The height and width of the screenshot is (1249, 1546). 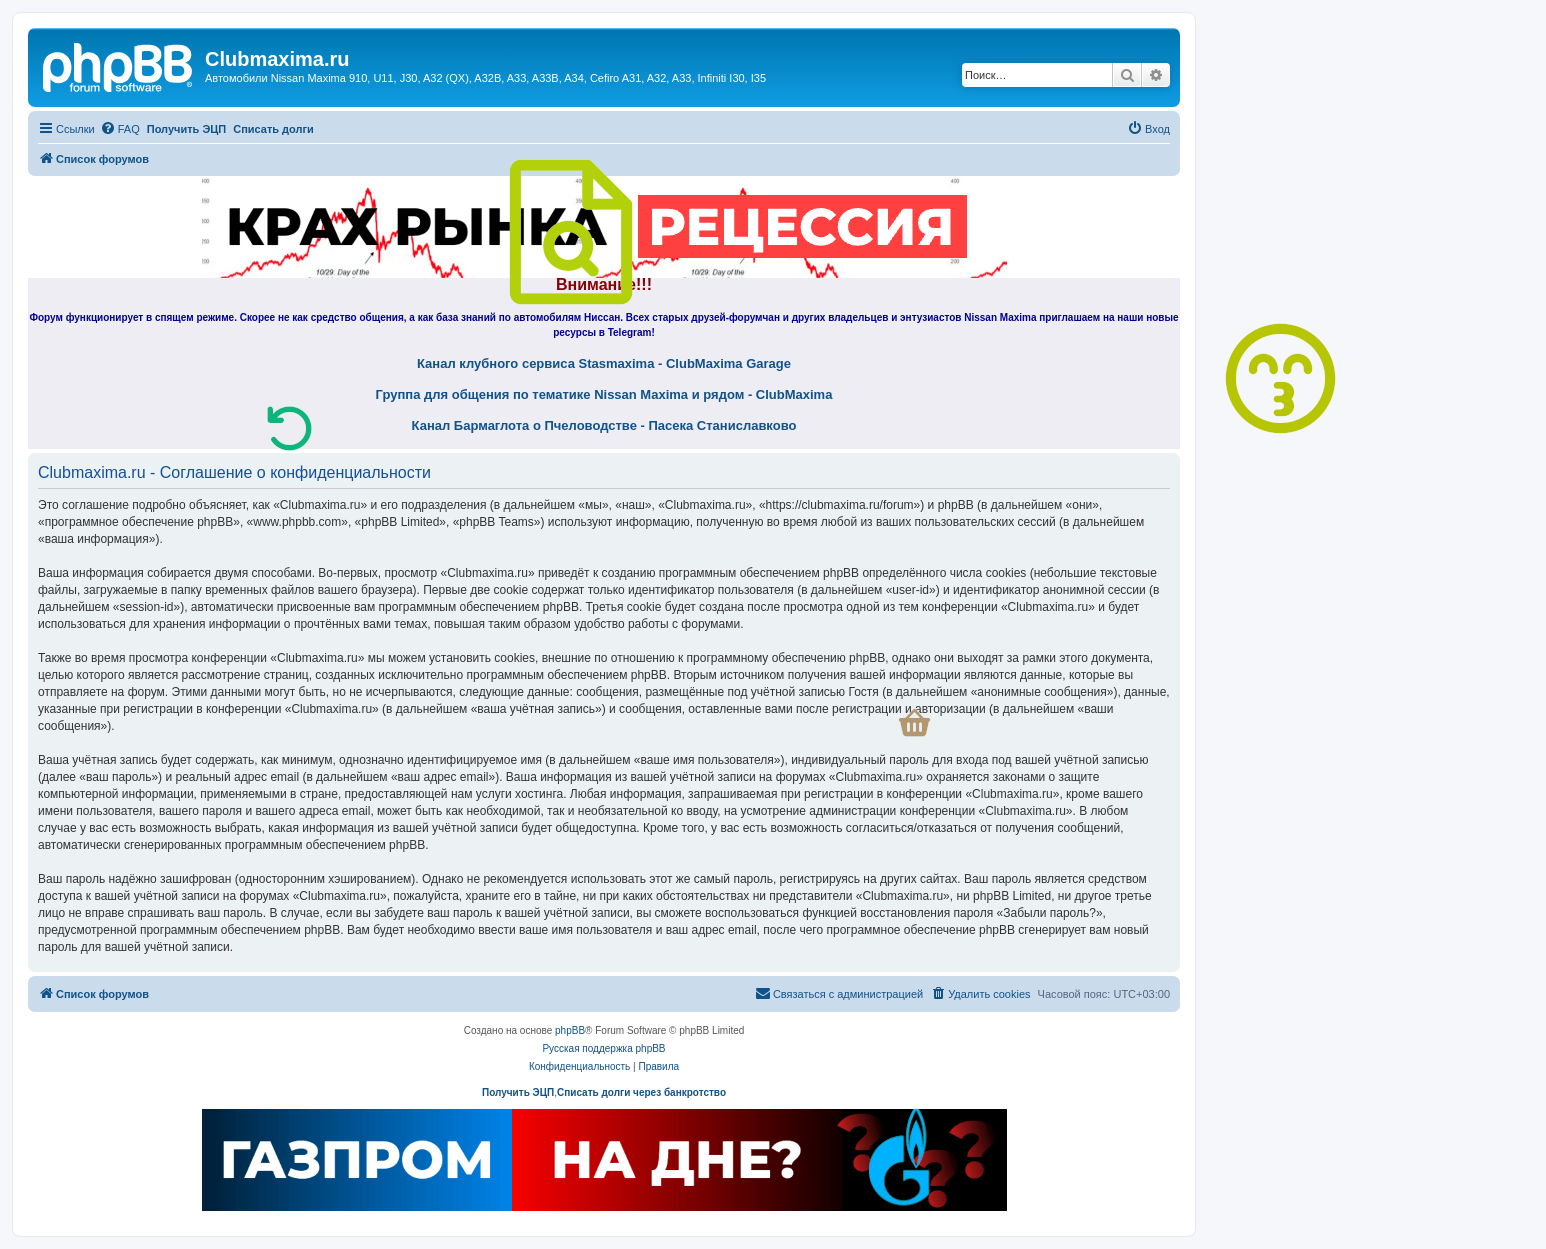 What do you see at coordinates (1280, 378) in the screenshot?
I see `send a kiss or affectionate reaction` at bounding box center [1280, 378].